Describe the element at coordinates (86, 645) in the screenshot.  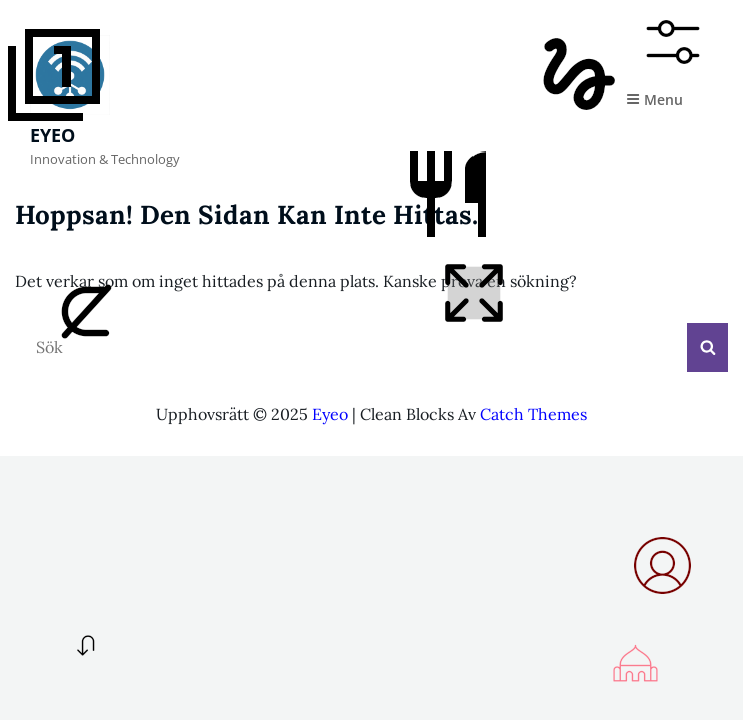
I see `undo or go back to previous state` at that location.